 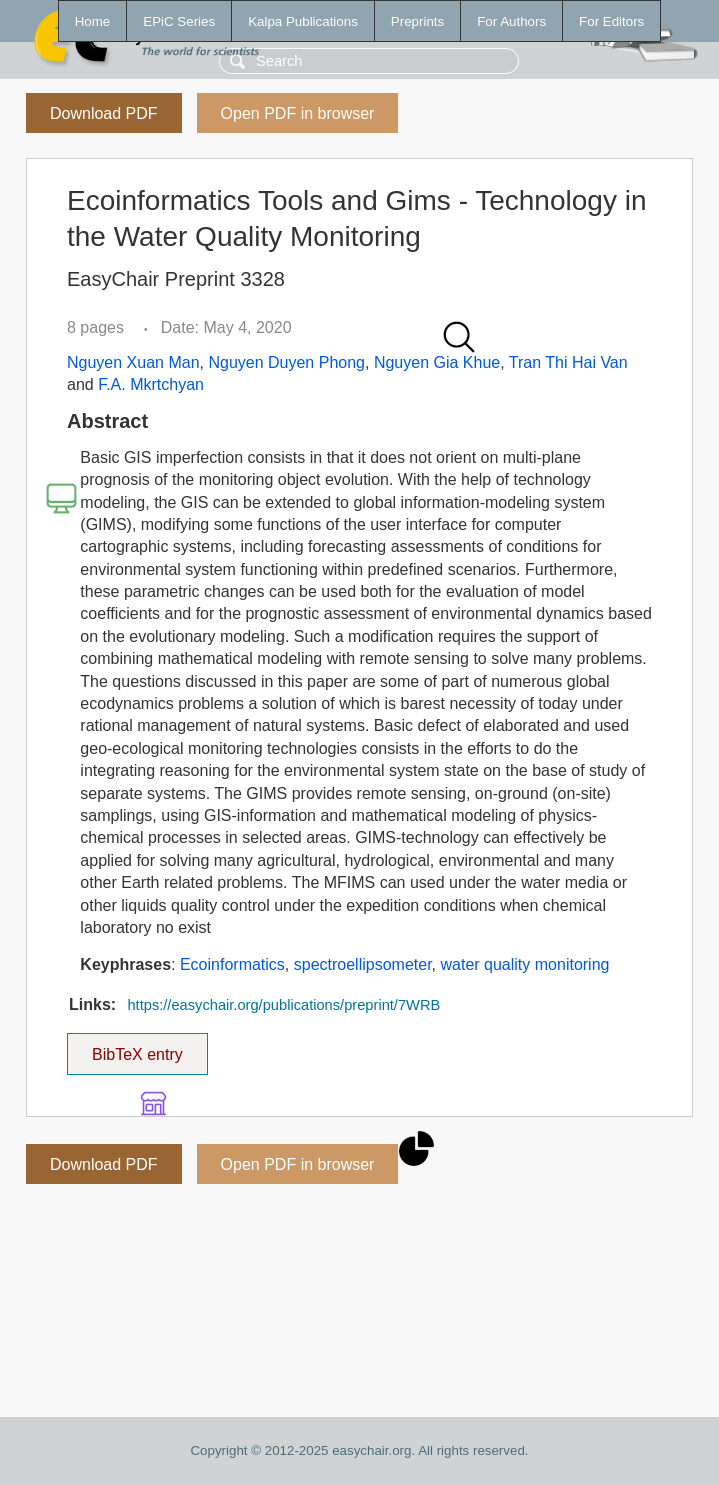 What do you see at coordinates (153, 1103) in the screenshot?
I see `browse nearby stores or shops` at bounding box center [153, 1103].